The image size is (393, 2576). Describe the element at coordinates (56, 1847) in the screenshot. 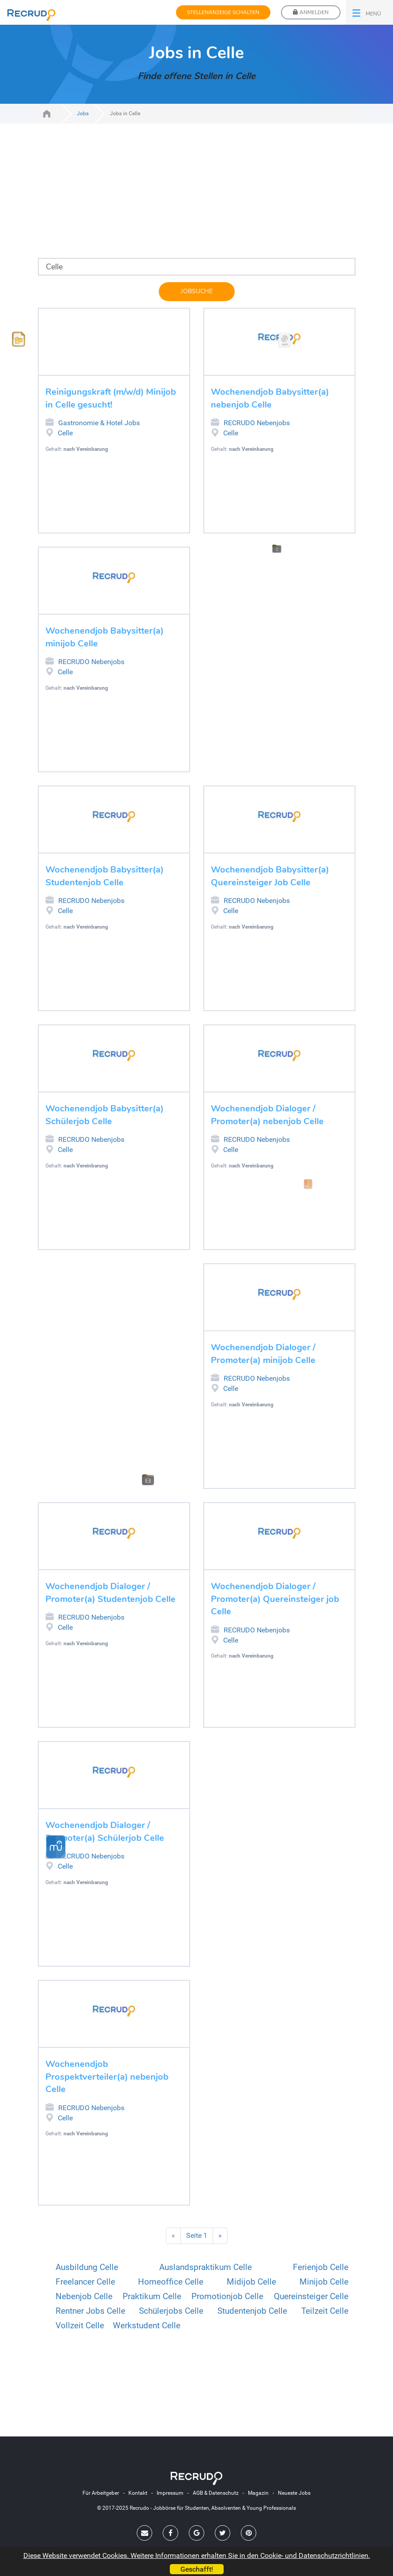

I see `open a MuseScore 3 music notation file` at that location.